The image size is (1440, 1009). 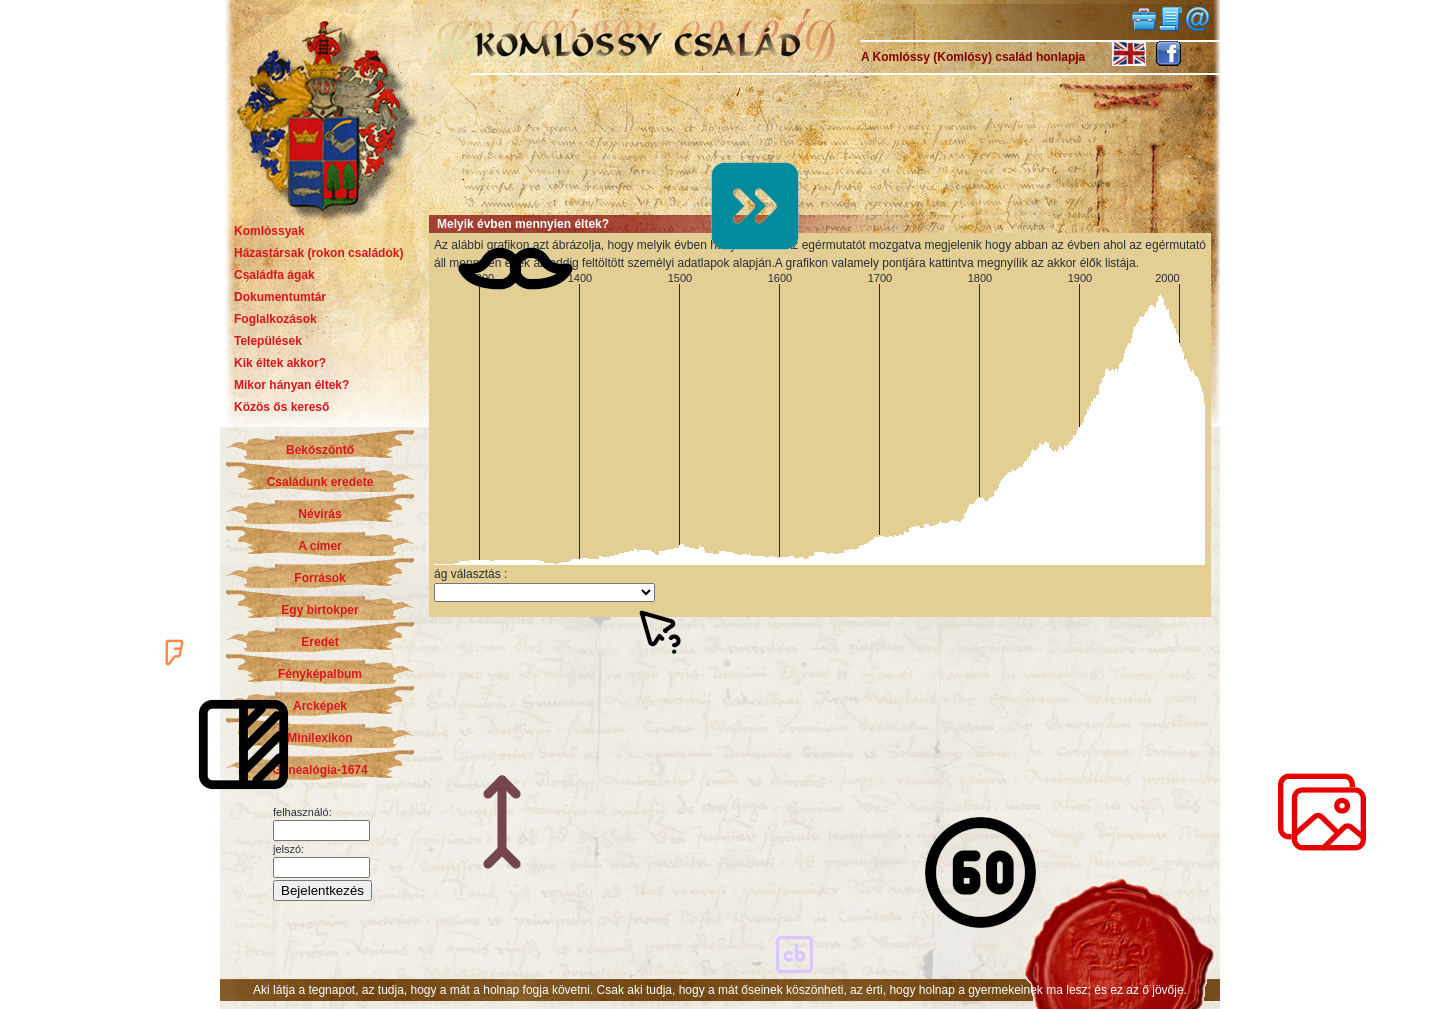 I want to click on apply a moustache filter or effect, so click(x=515, y=268).